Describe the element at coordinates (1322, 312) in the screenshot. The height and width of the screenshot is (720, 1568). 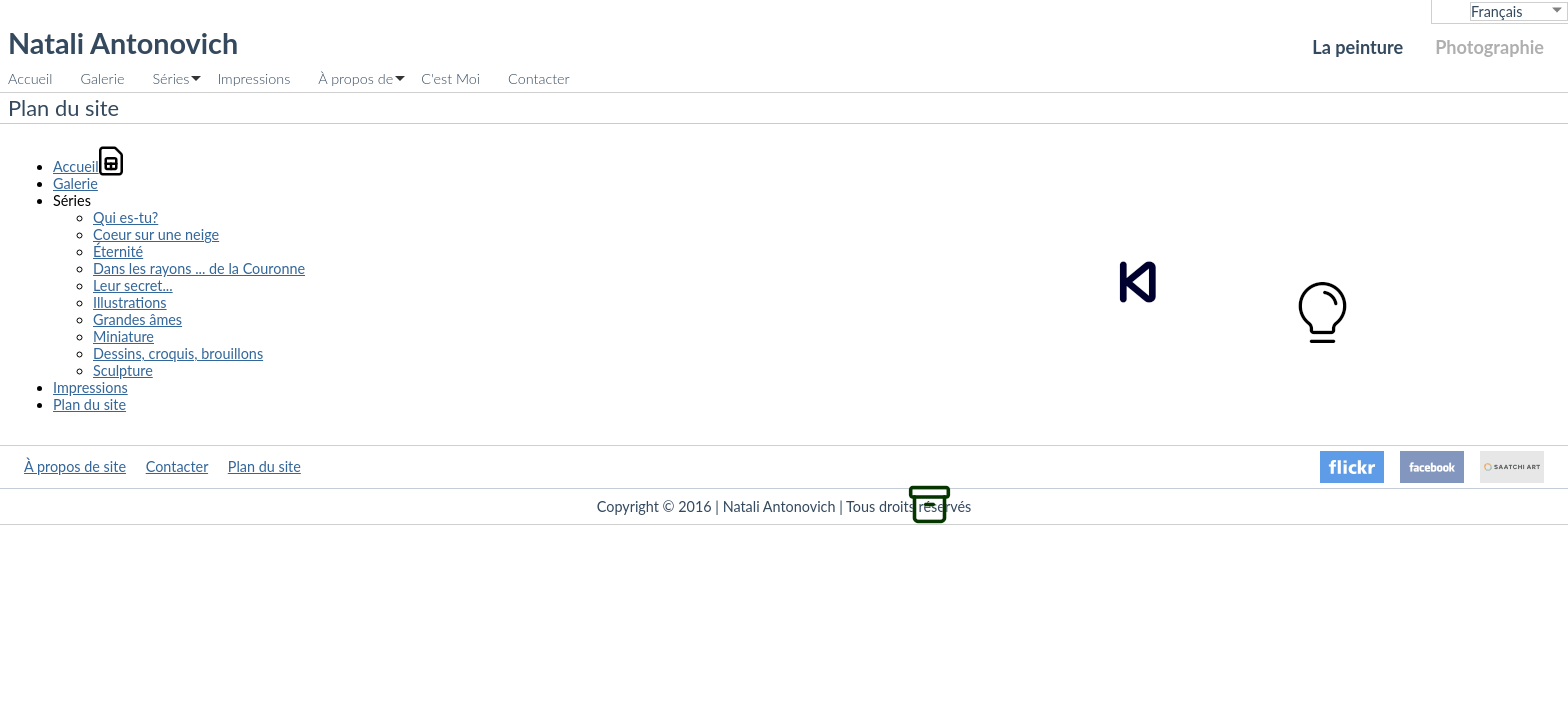
I see `view tips or helpful suggestions` at that location.